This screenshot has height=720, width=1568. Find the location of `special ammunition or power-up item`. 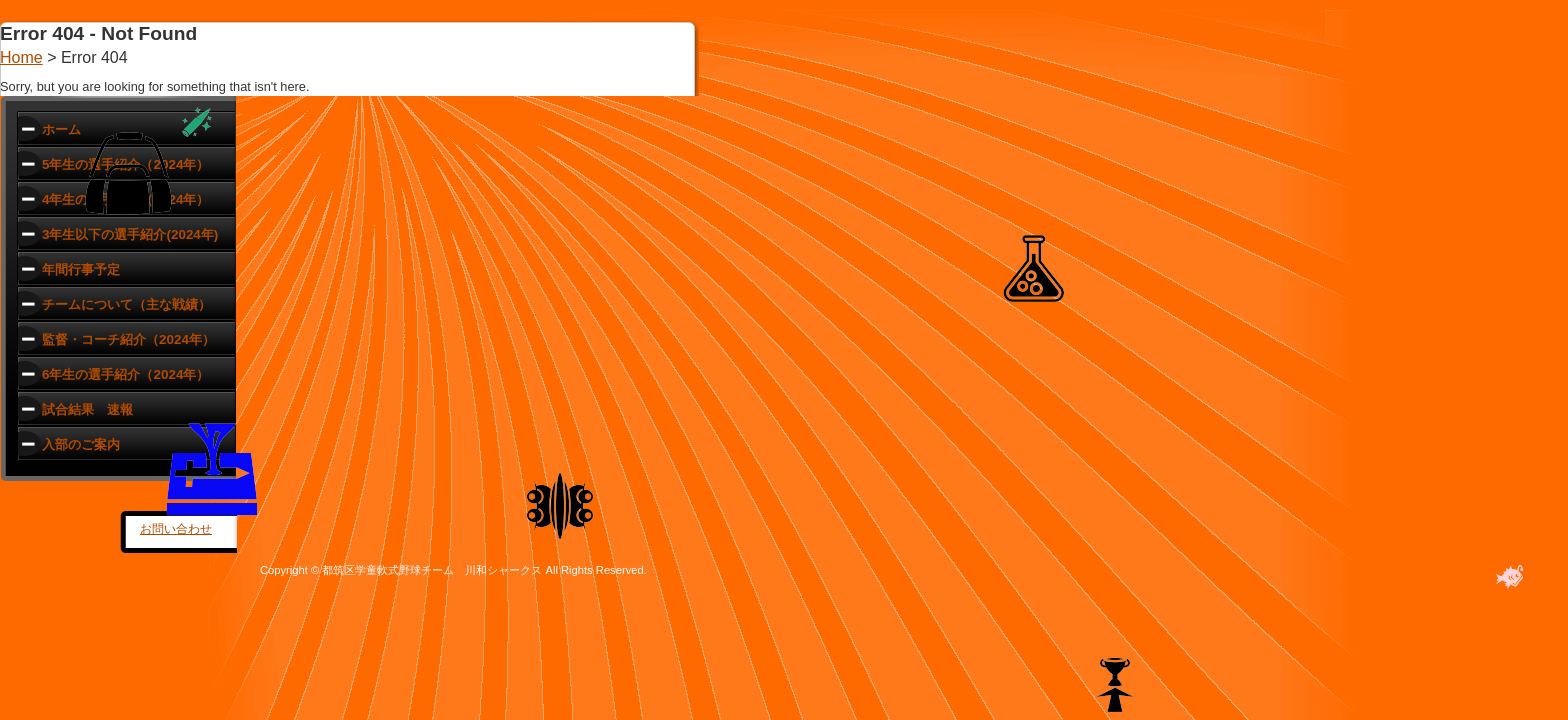

special ammunition or power-up item is located at coordinates (196, 122).